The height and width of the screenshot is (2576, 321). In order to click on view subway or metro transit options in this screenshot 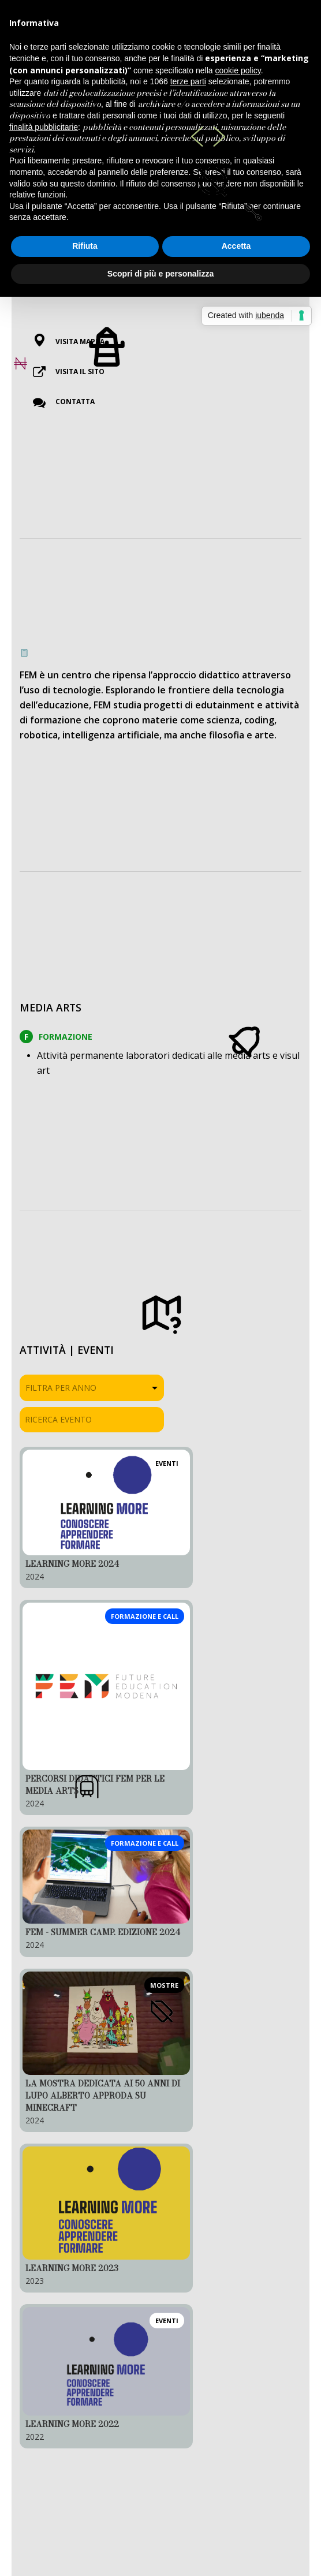, I will do `click(87, 1787)`.